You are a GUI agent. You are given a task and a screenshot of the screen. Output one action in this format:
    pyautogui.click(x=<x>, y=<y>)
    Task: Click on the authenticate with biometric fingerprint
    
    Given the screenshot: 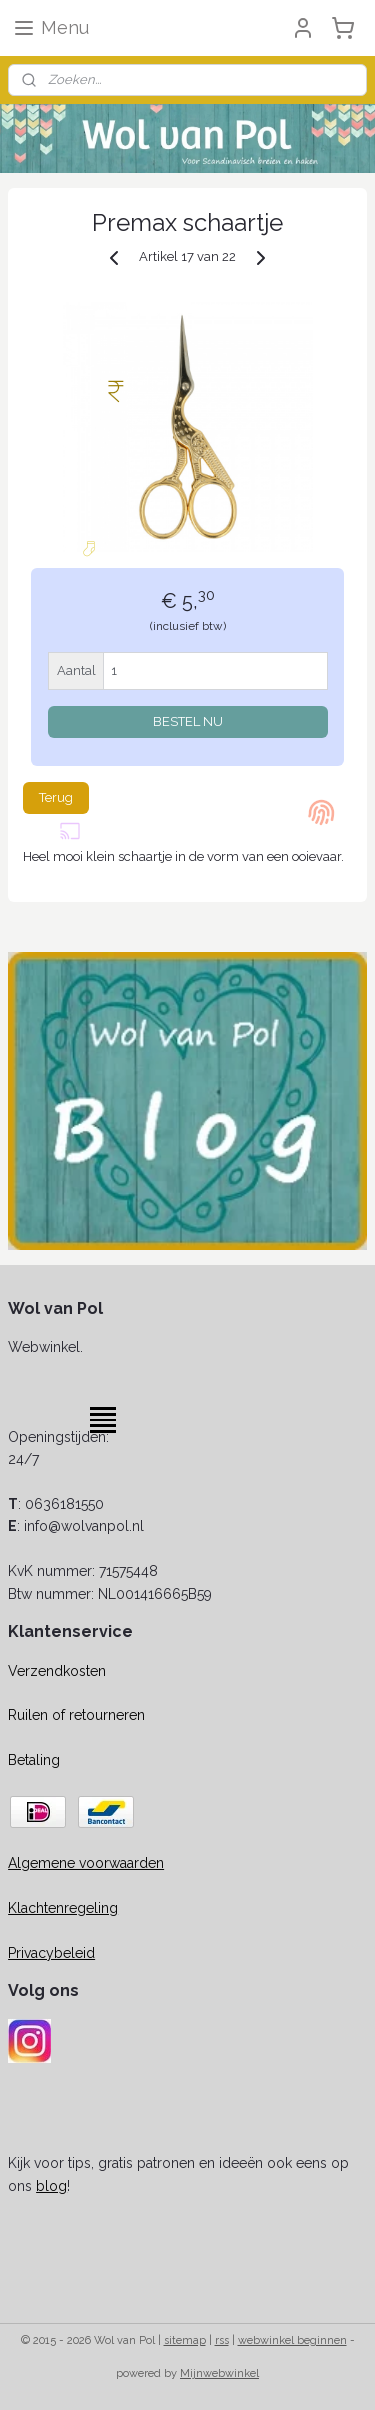 What is the action you would take?
    pyautogui.click(x=321, y=812)
    